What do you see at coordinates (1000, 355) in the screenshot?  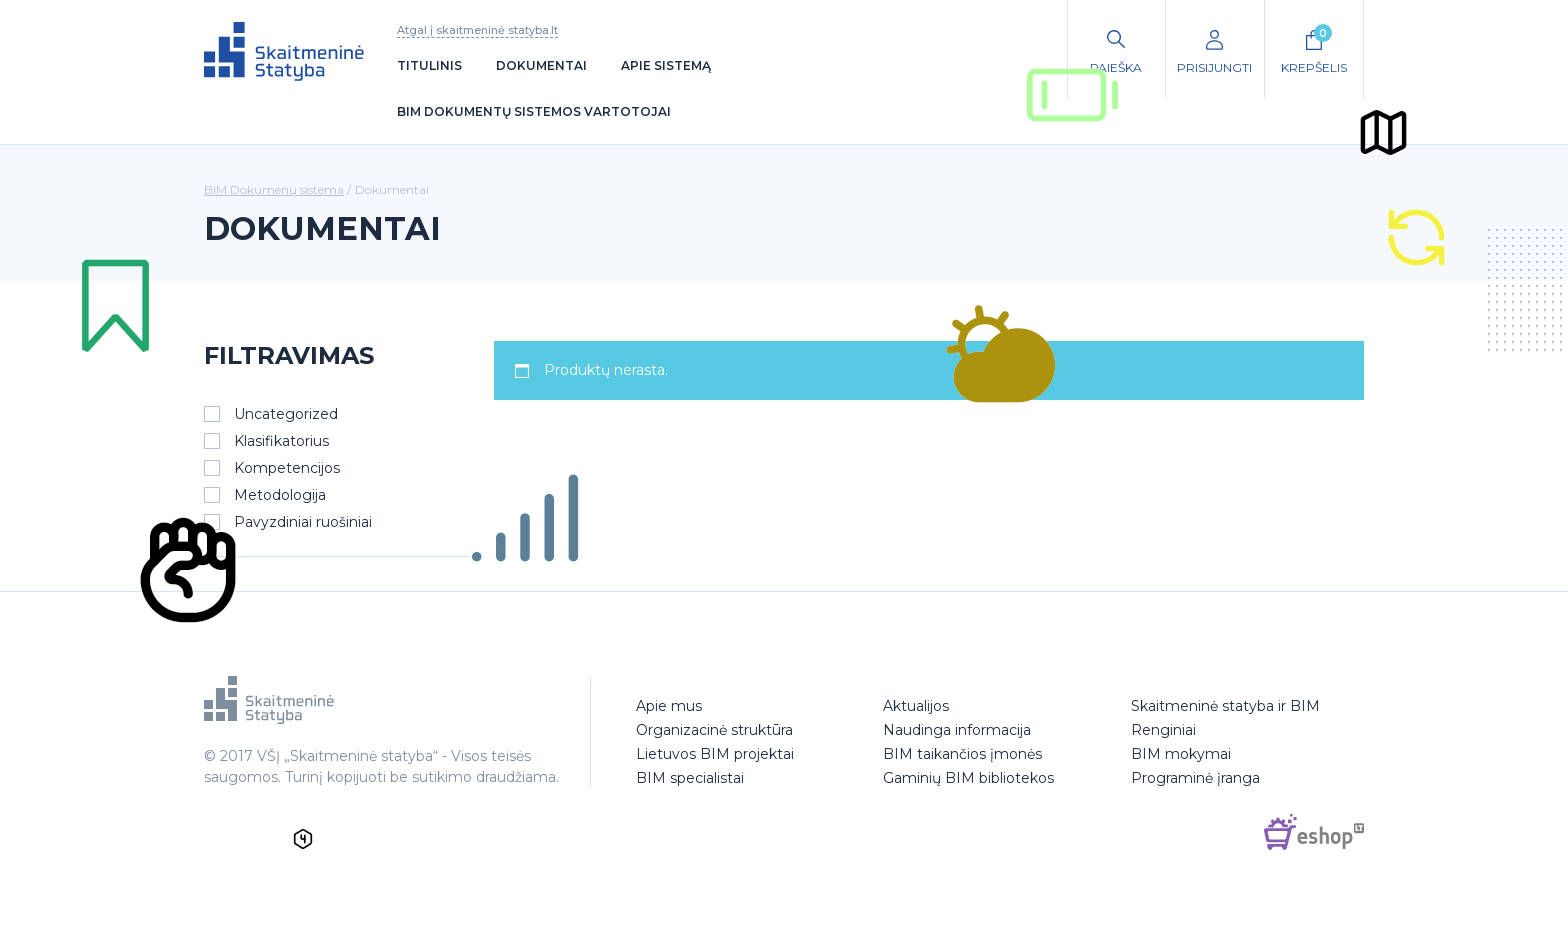 I see `view current weather conditions` at bounding box center [1000, 355].